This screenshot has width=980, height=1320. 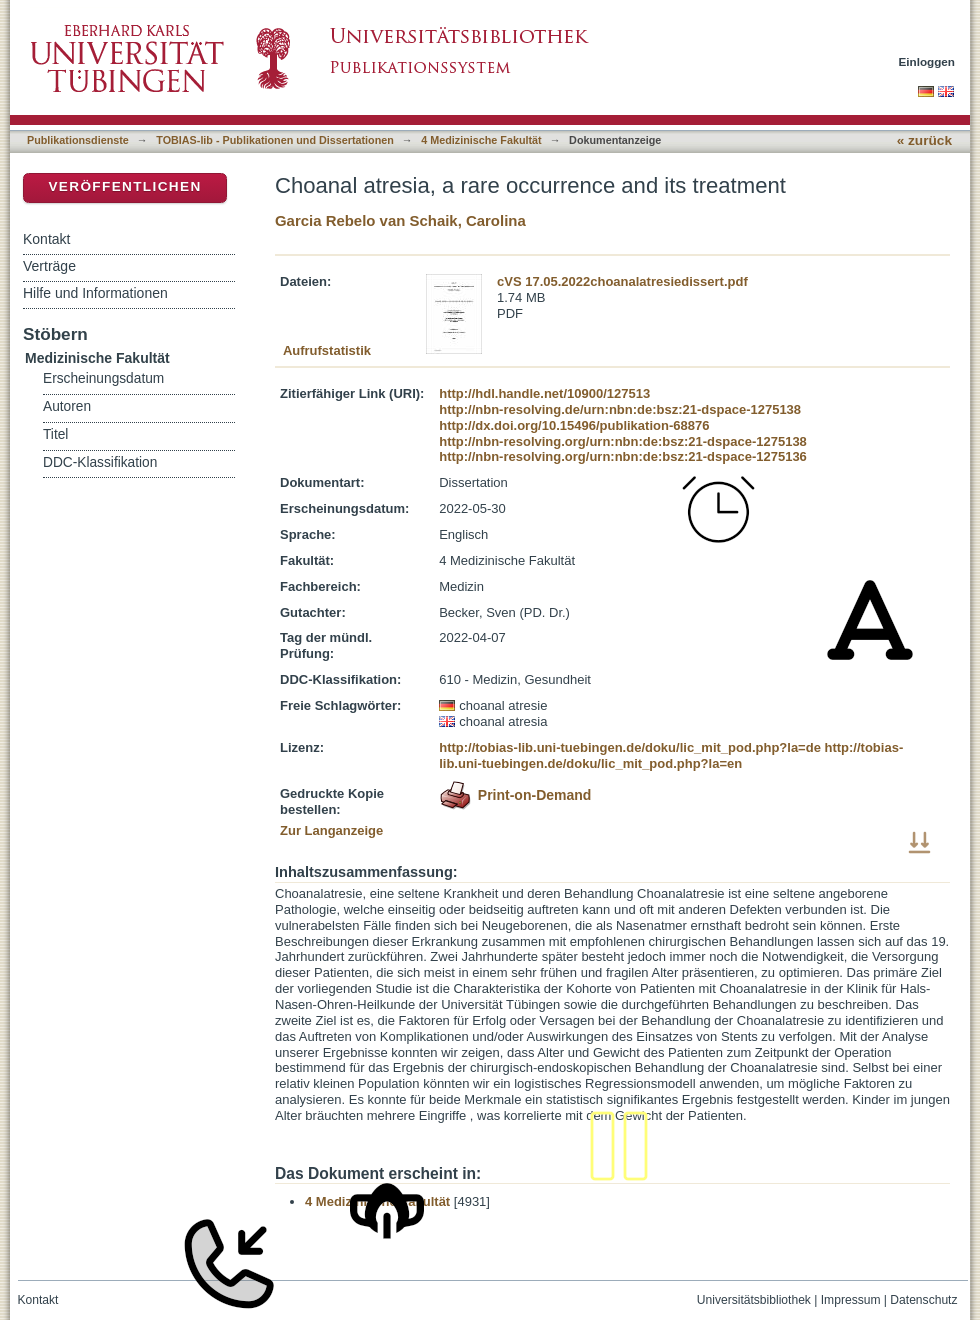 I want to click on download all items to device, so click(x=919, y=842).